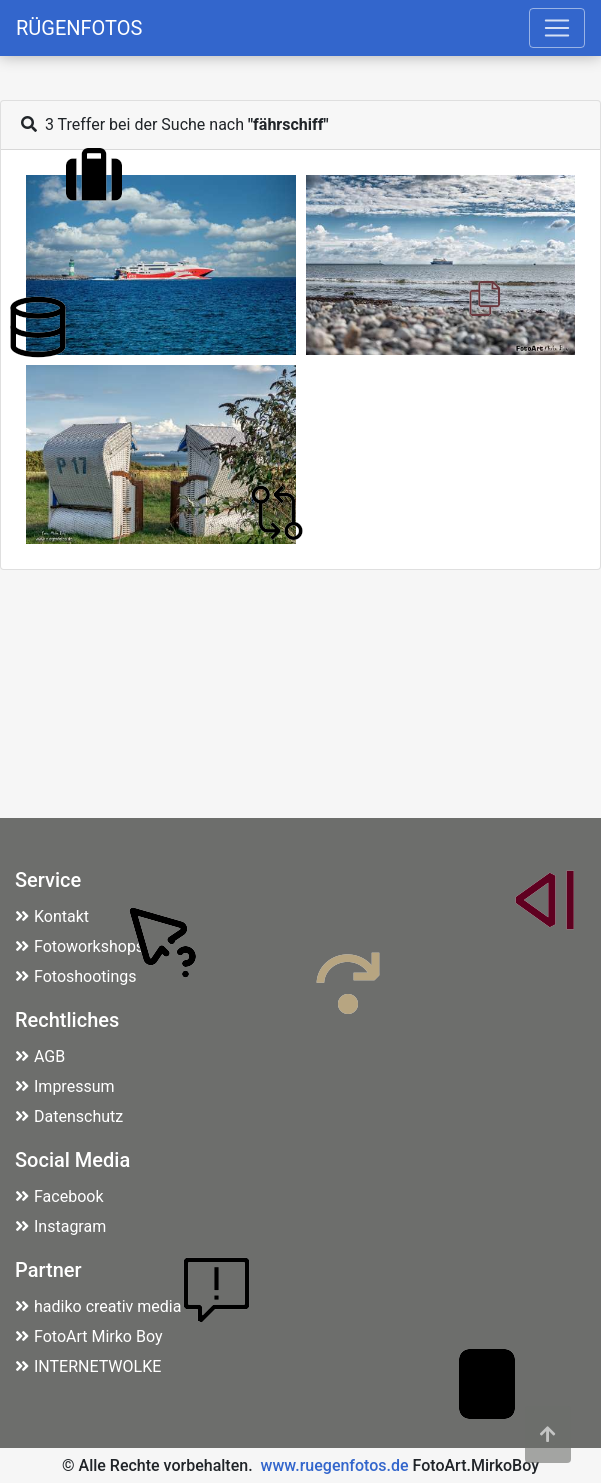  What do you see at coordinates (348, 984) in the screenshot?
I see `step over the current line while debugging` at bounding box center [348, 984].